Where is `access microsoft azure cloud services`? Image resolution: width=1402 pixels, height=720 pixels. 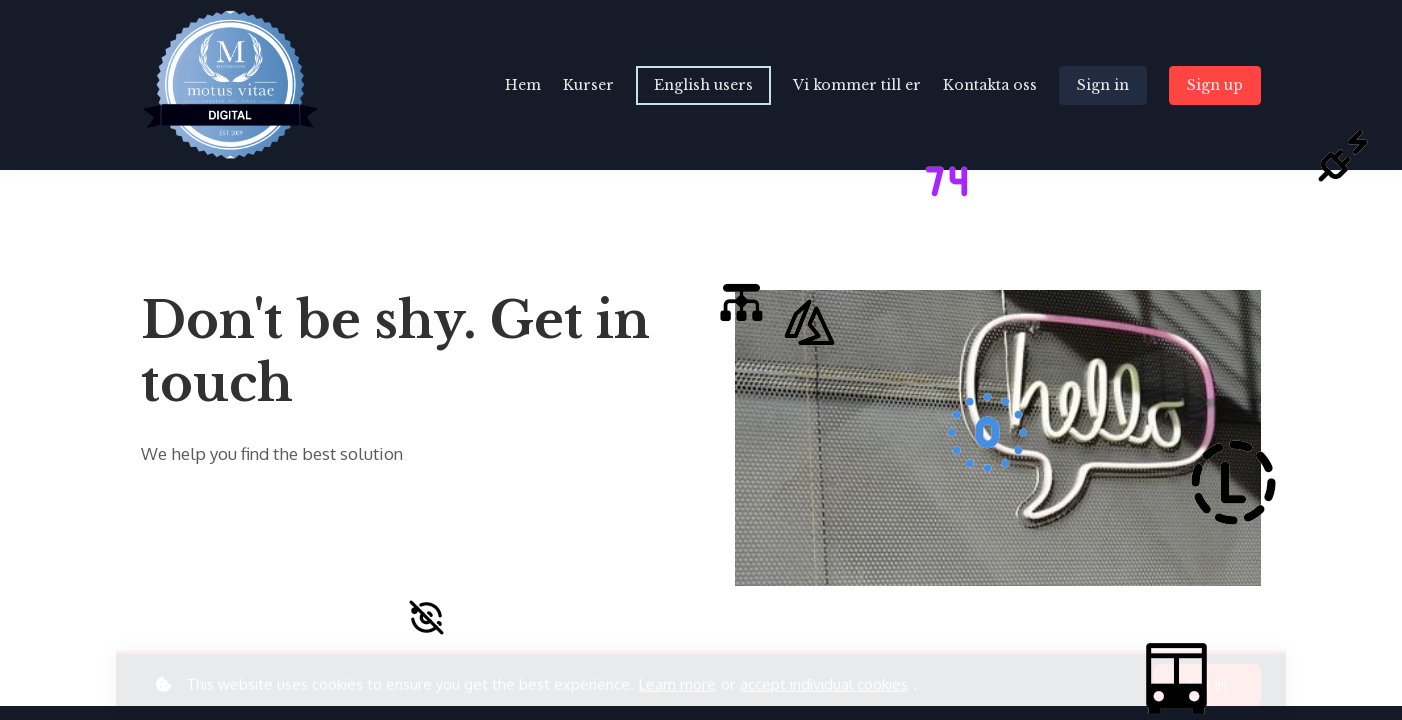
access microsoft azure cloud services is located at coordinates (809, 324).